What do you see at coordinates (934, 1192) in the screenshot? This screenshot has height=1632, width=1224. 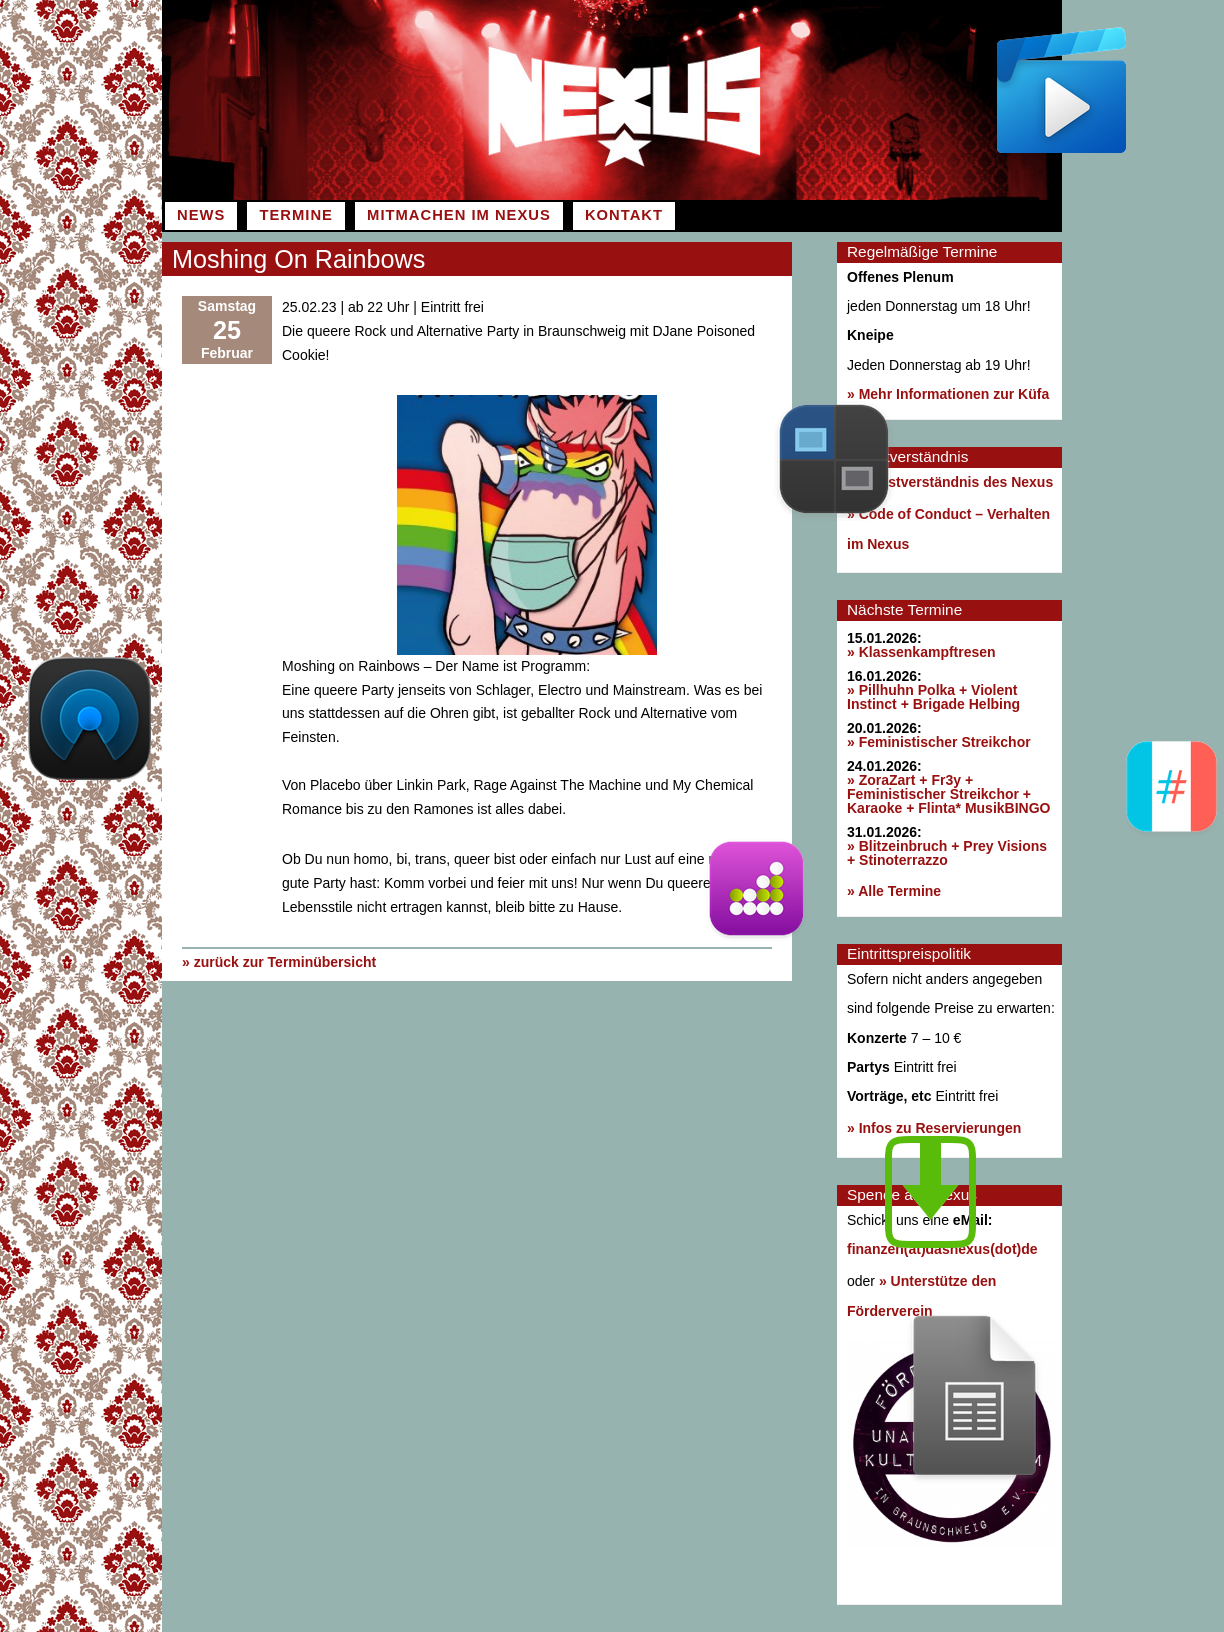 I see `download a file or application` at bounding box center [934, 1192].